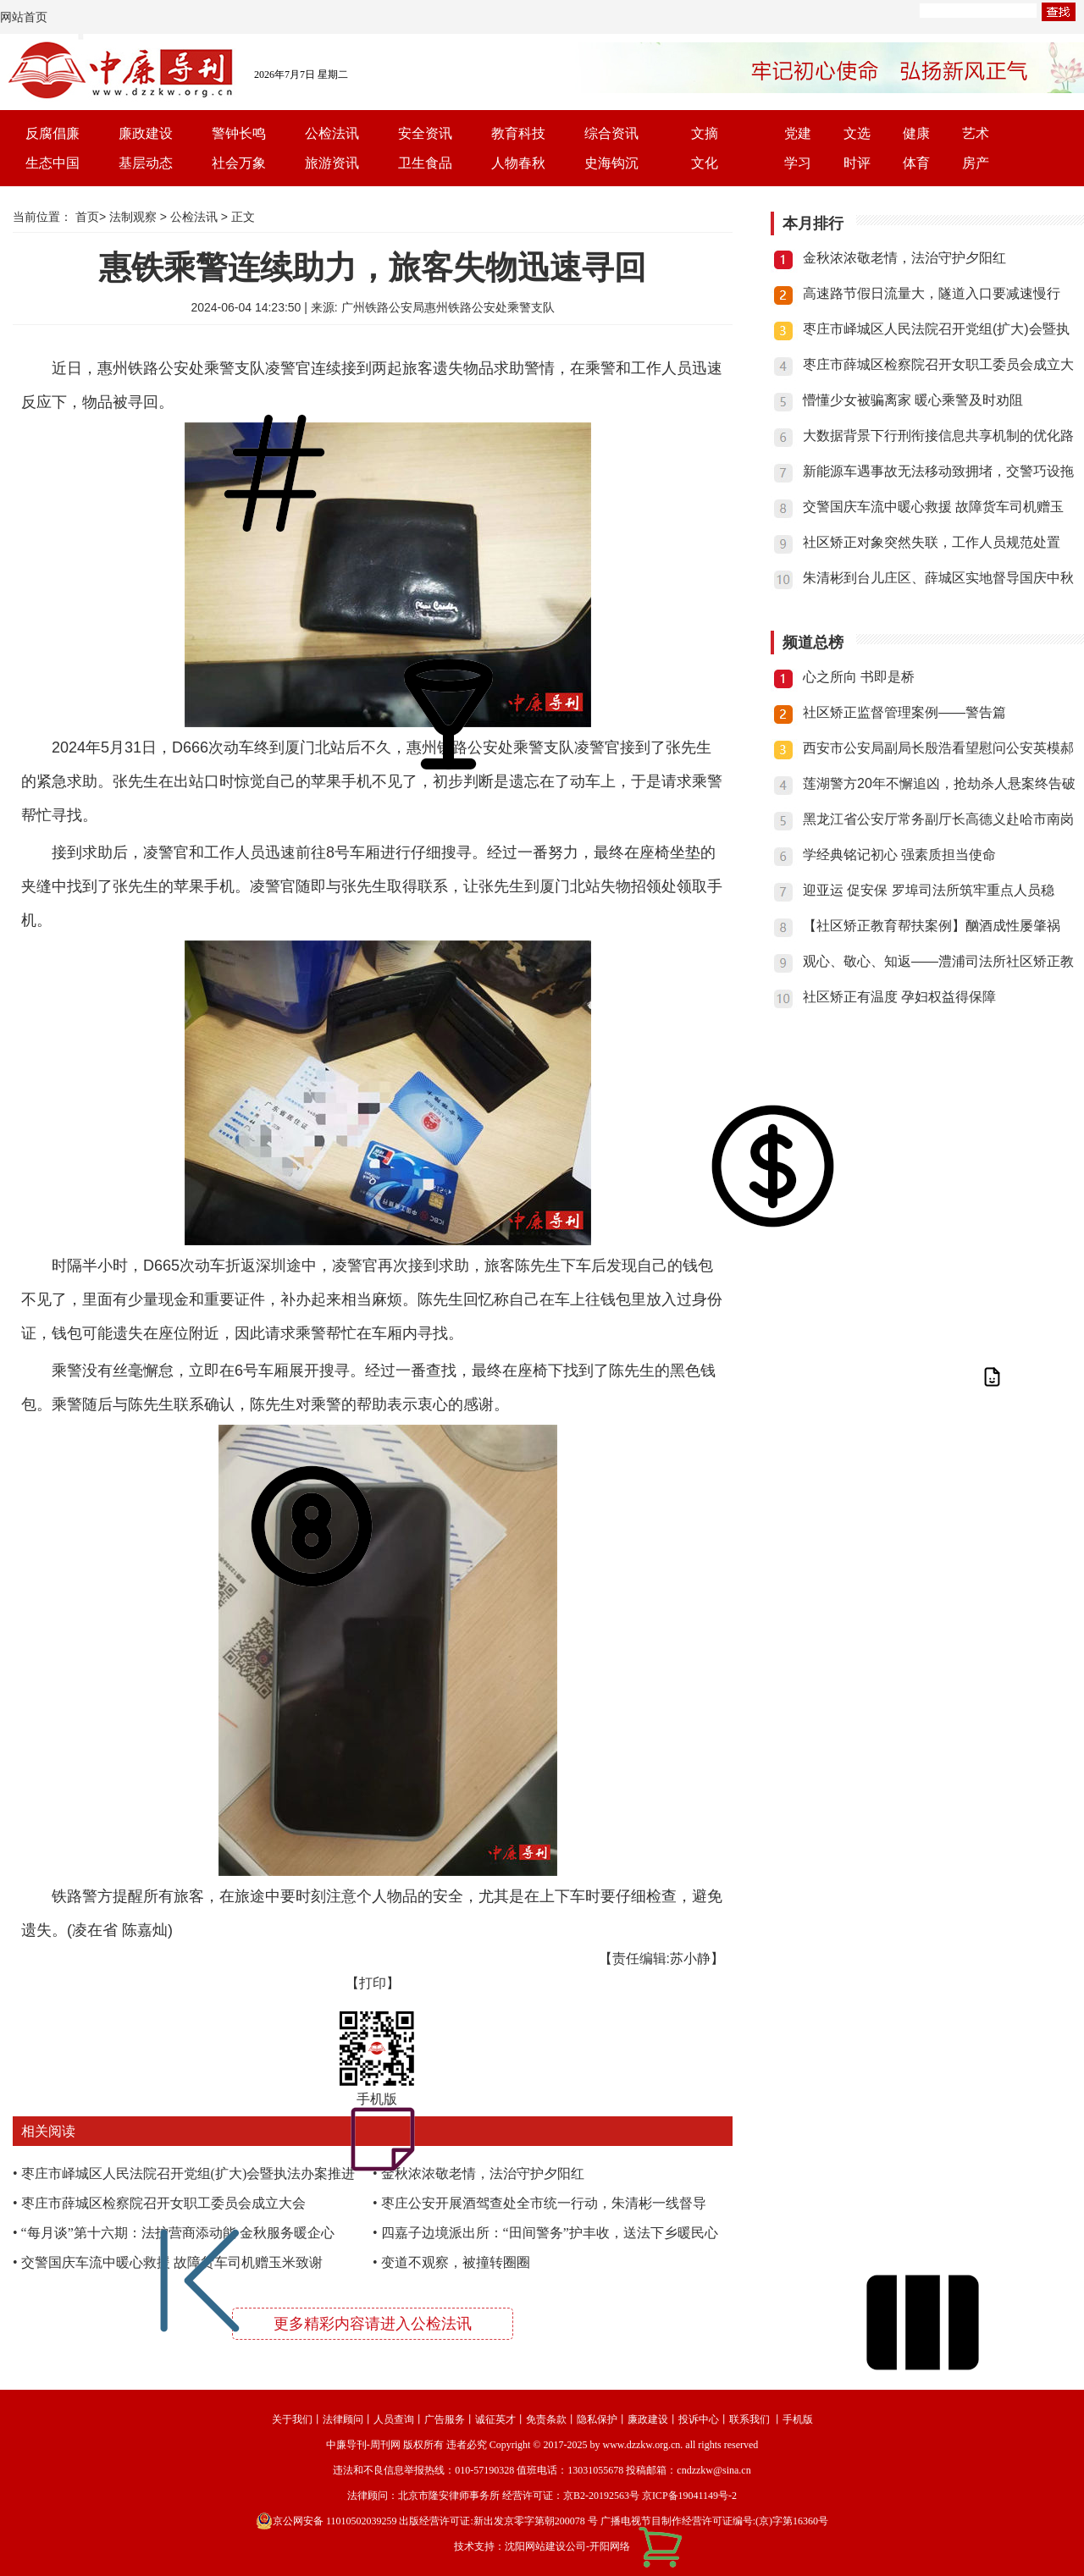 The width and height of the screenshot is (1084, 2576). Describe the element at coordinates (661, 2547) in the screenshot. I see `view your shopping cart` at that location.